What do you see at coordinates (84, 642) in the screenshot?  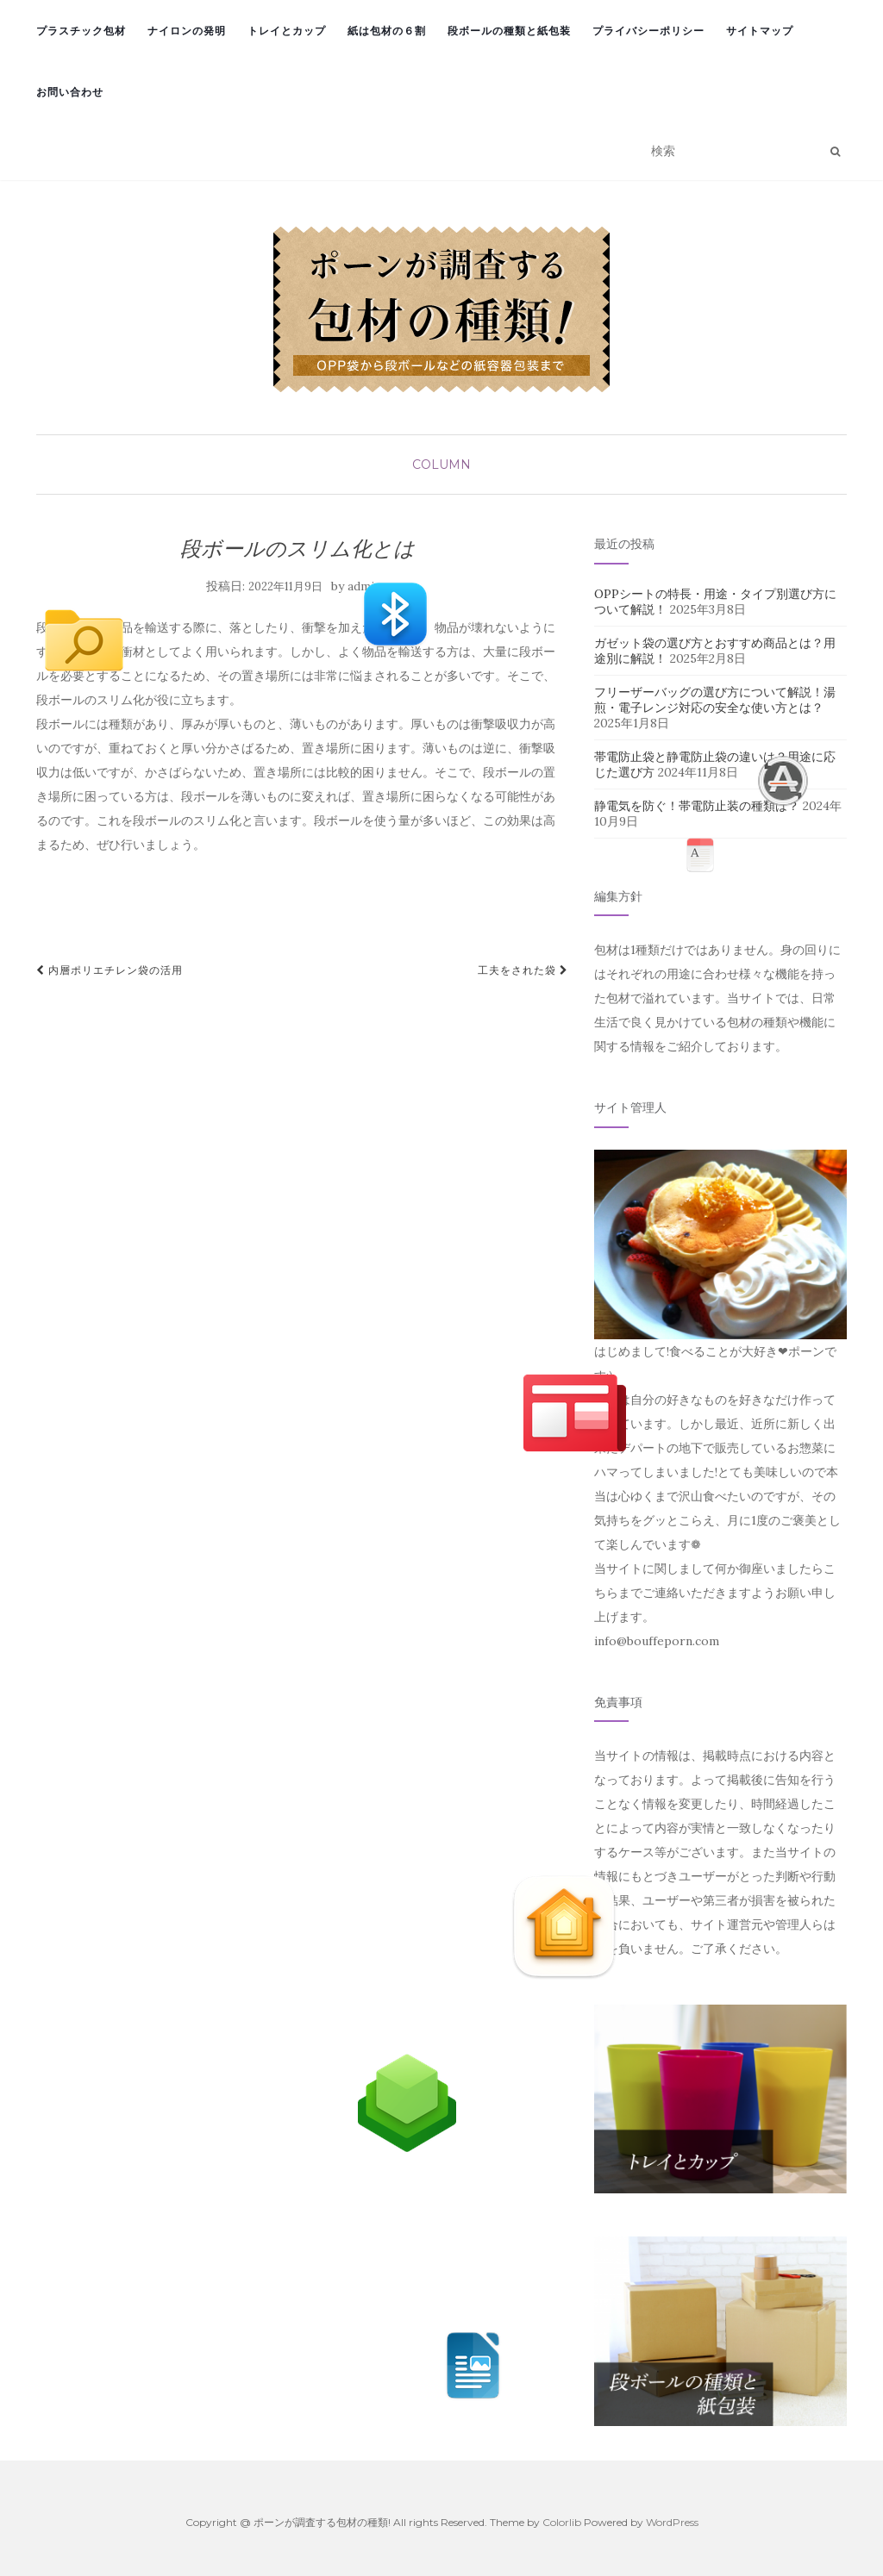 I see `search within folder contents` at bounding box center [84, 642].